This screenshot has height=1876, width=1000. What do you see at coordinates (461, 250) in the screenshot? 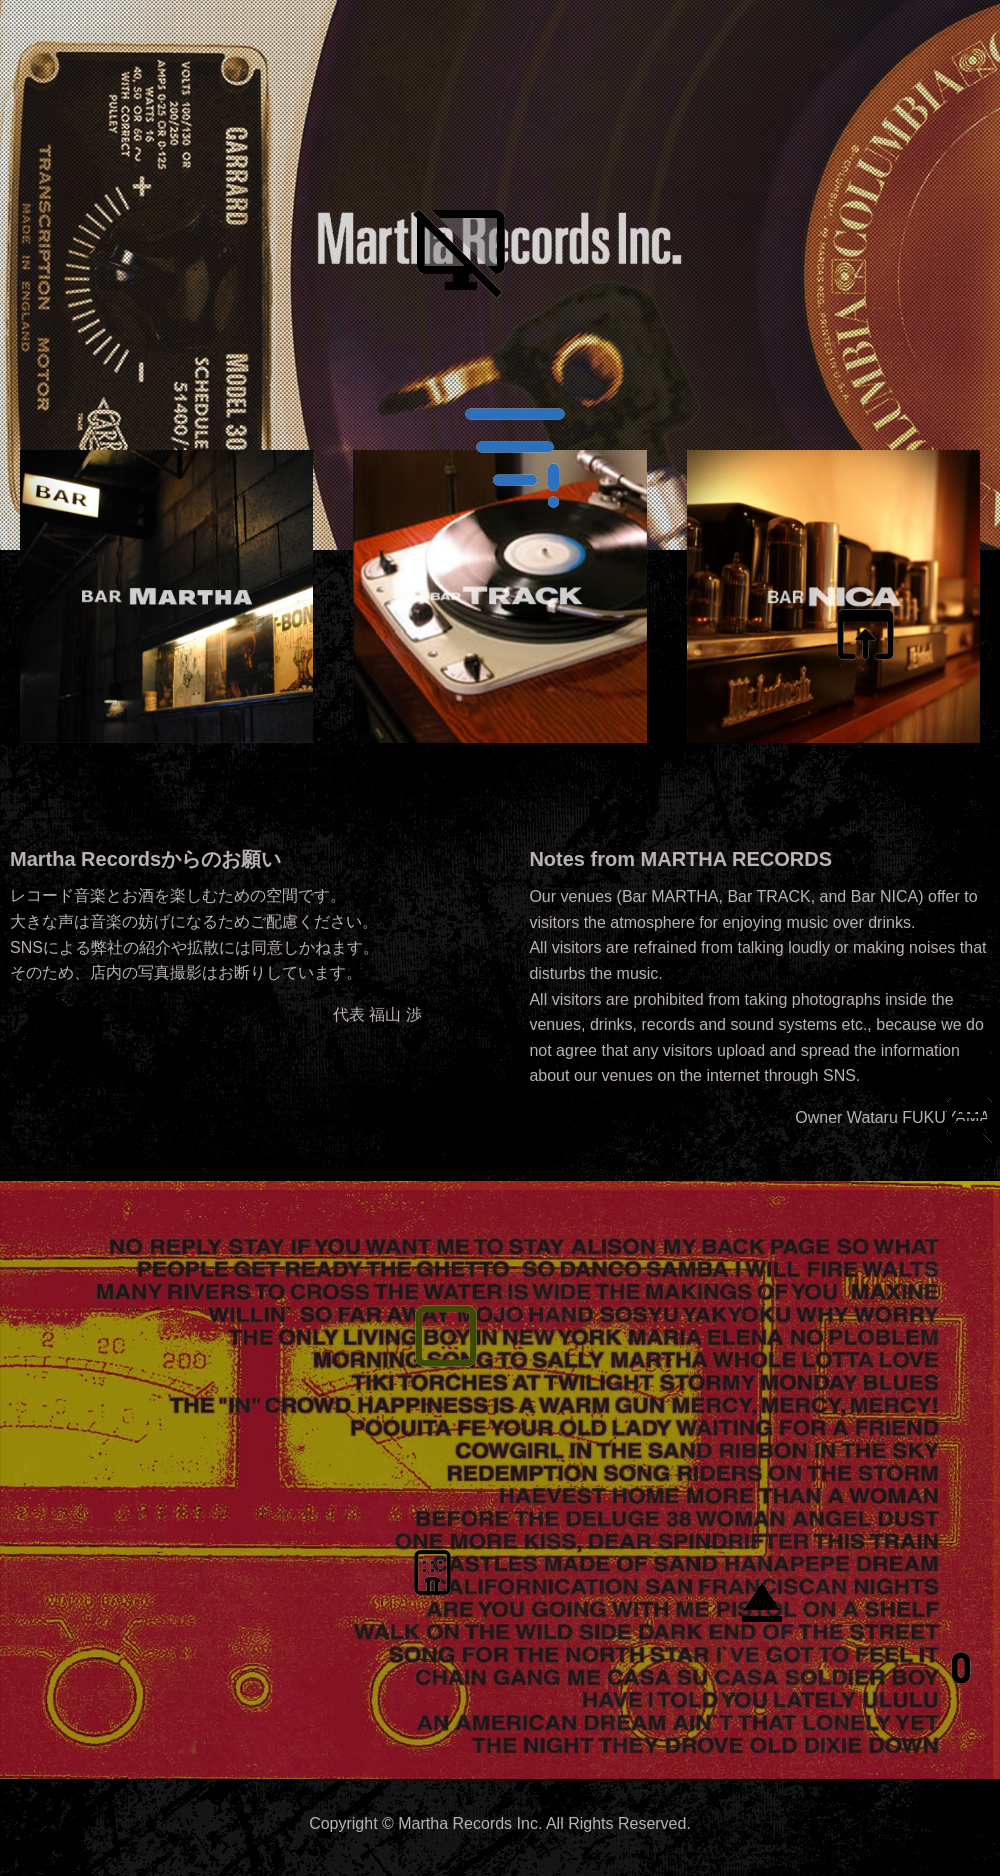
I see `desktop access is currently disabled` at bounding box center [461, 250].